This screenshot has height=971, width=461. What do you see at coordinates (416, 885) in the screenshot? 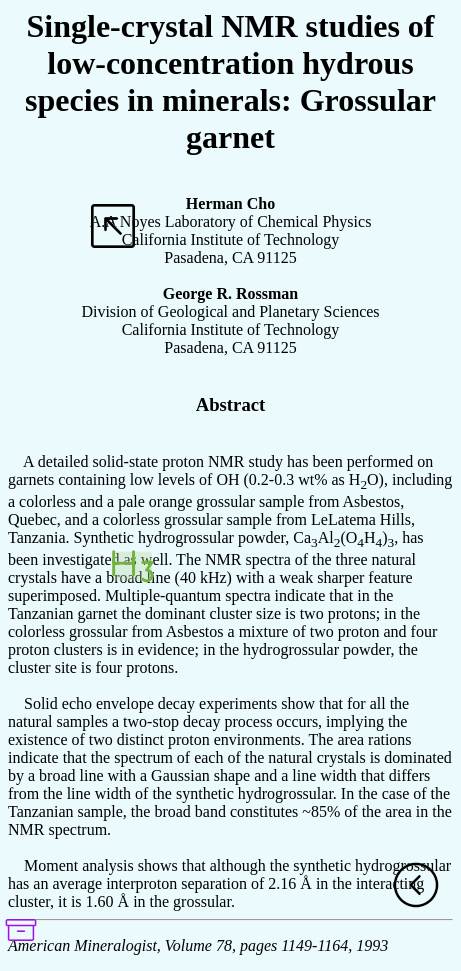
I see `go back to the previous screen` at bounding box center [416, 885].